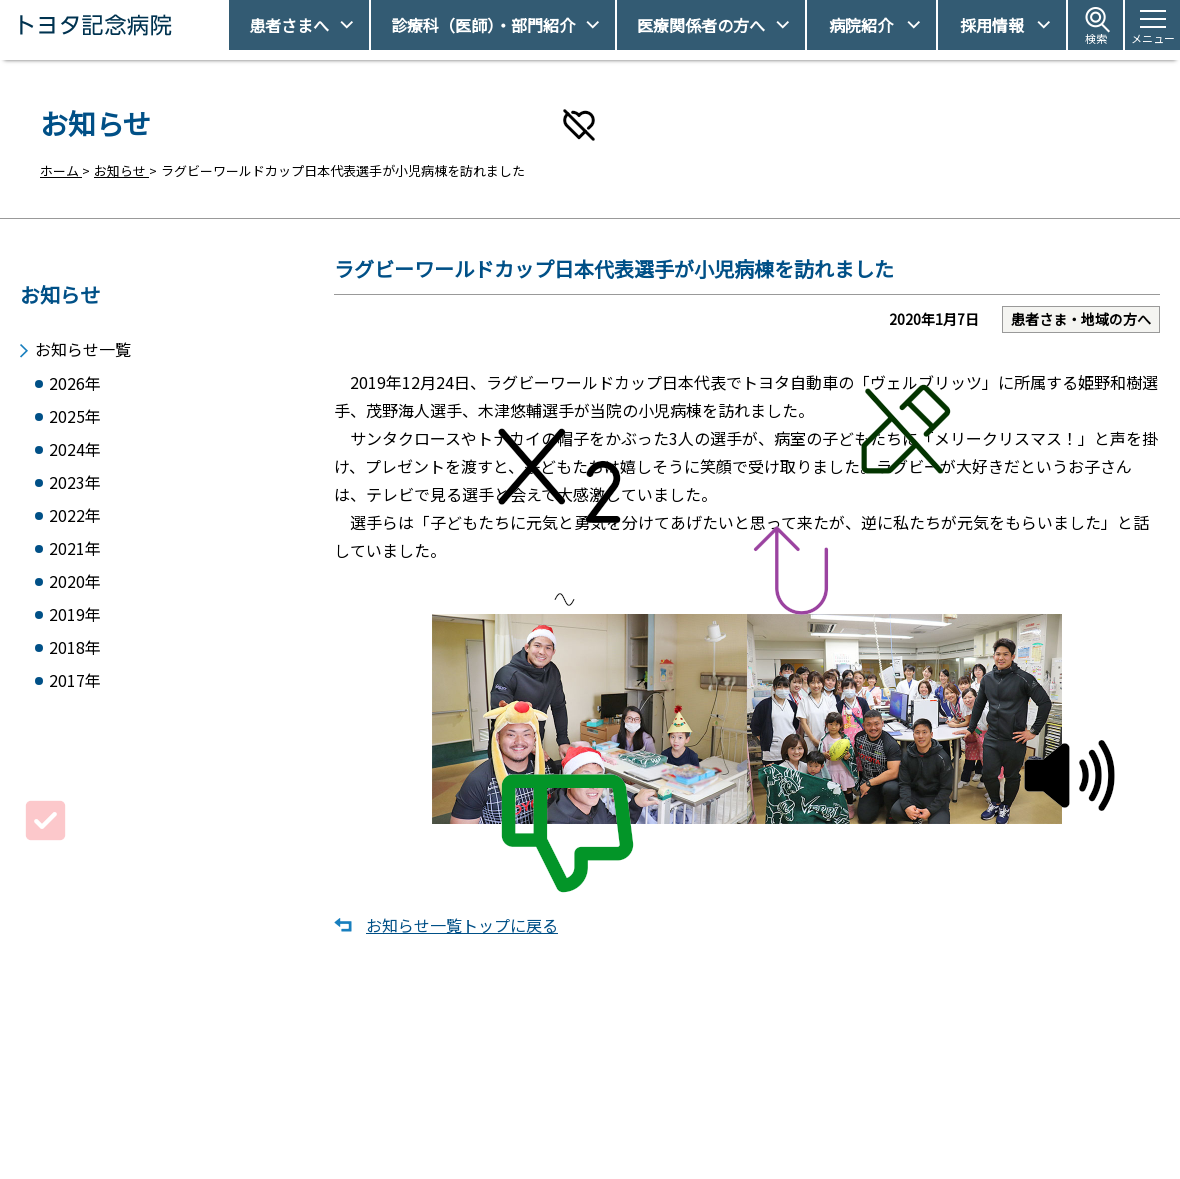 This screenshot has width=1180, height=1179. I want to click on editing is disabled, so click(904, 431).